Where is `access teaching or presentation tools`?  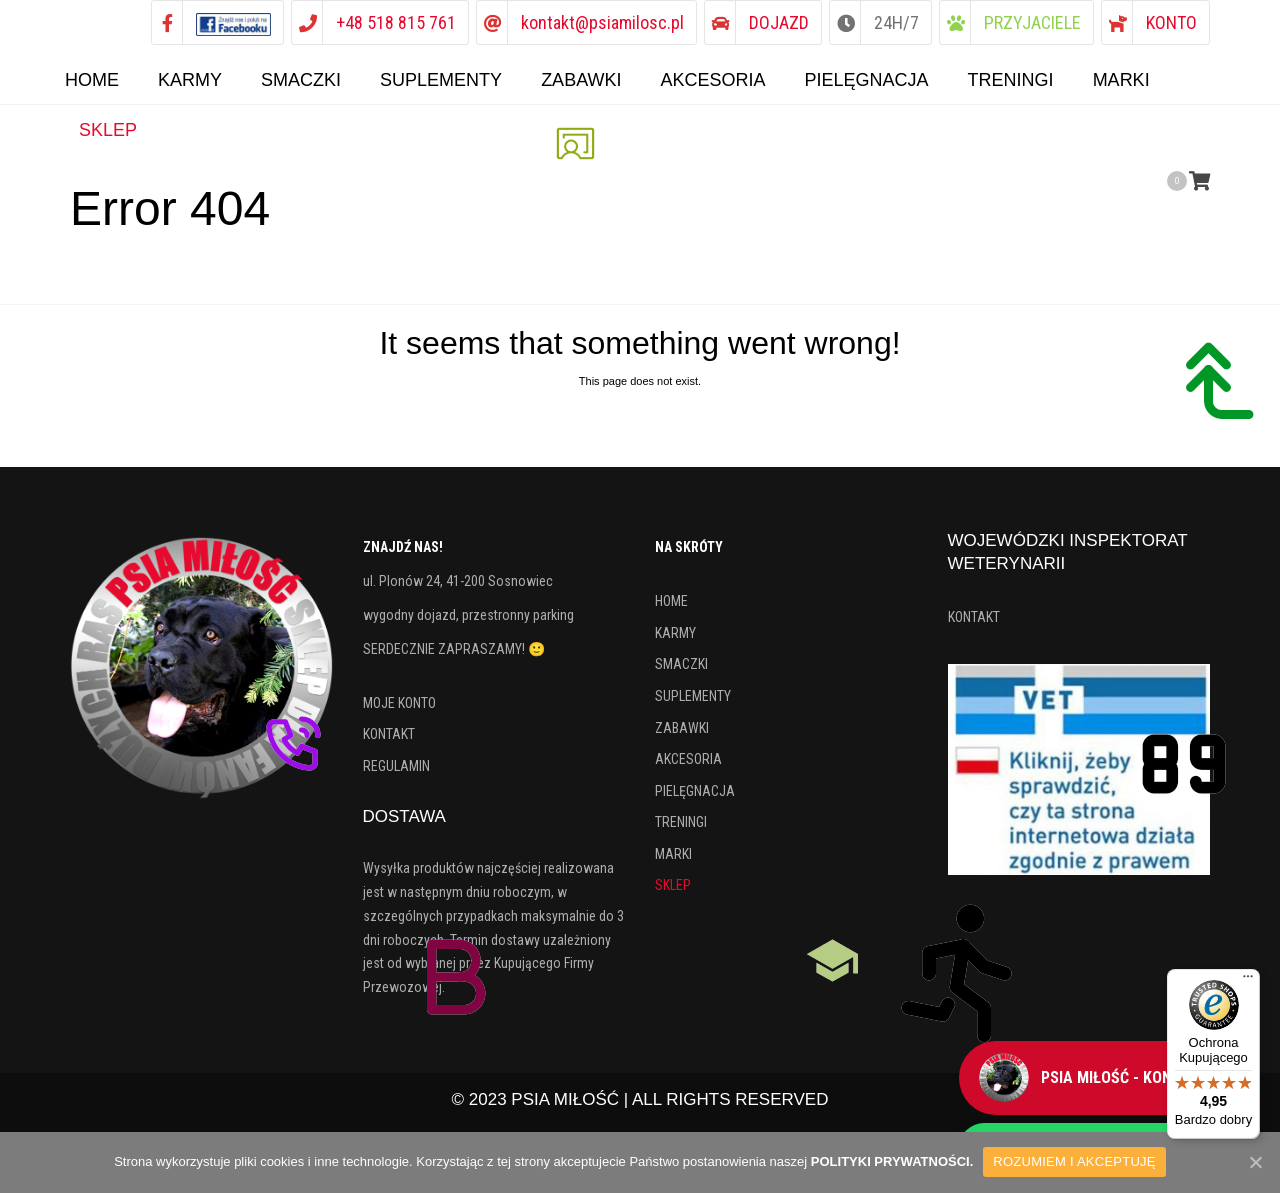 access teaching or presentation tools is located at coordinates (575, 143).